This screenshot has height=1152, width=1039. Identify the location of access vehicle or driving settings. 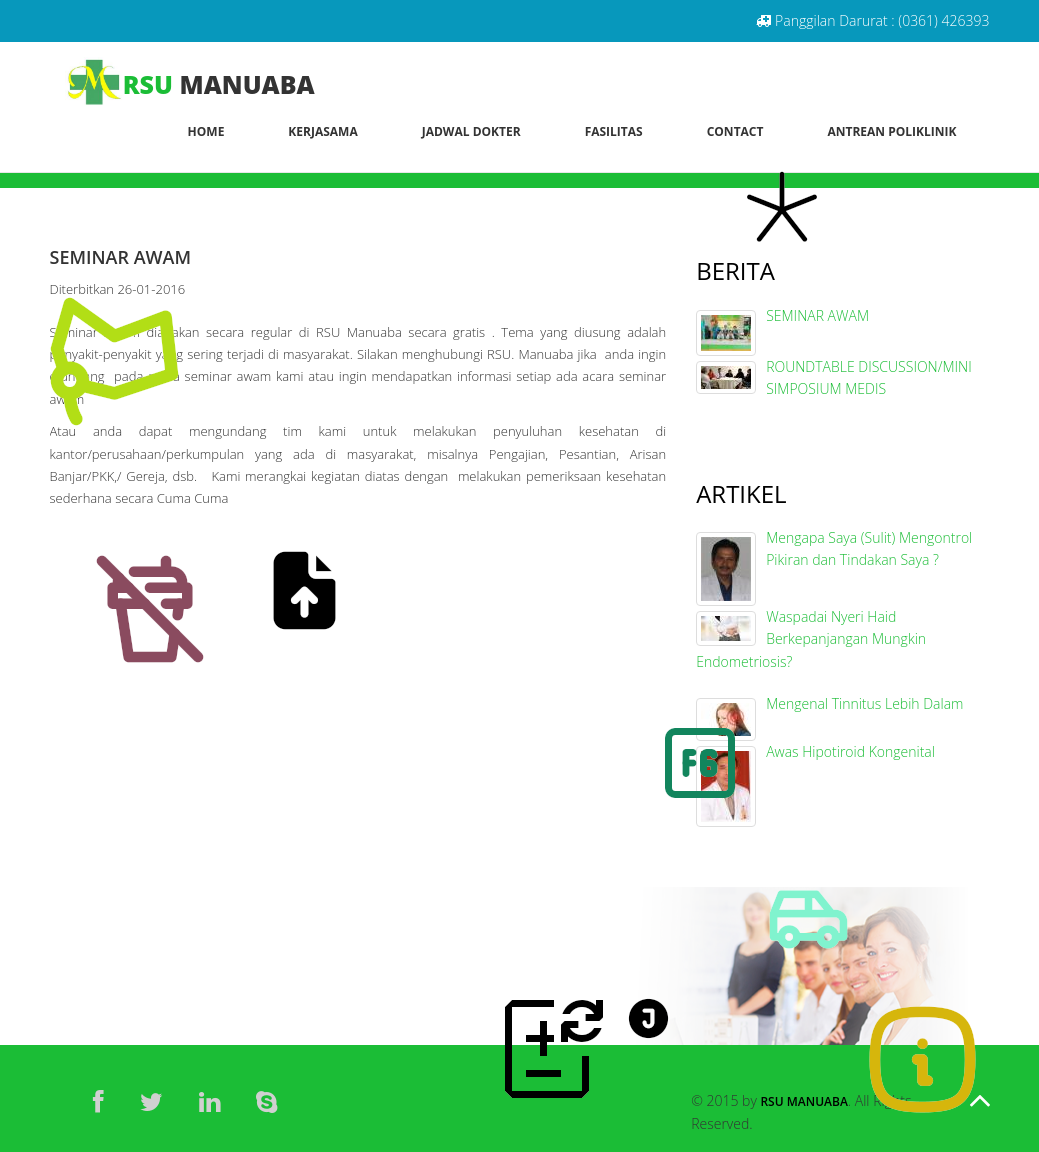
(808, 917).